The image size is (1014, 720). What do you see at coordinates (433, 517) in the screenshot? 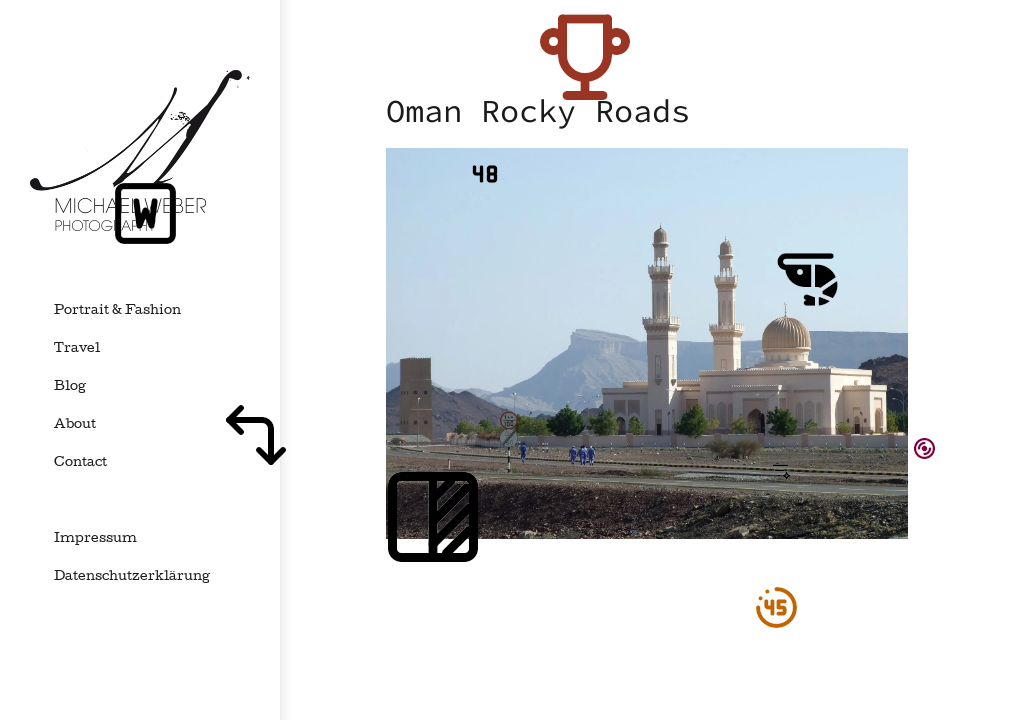
I see `toggle half-fill or partial selection mode` at bounding box center [433, 517].